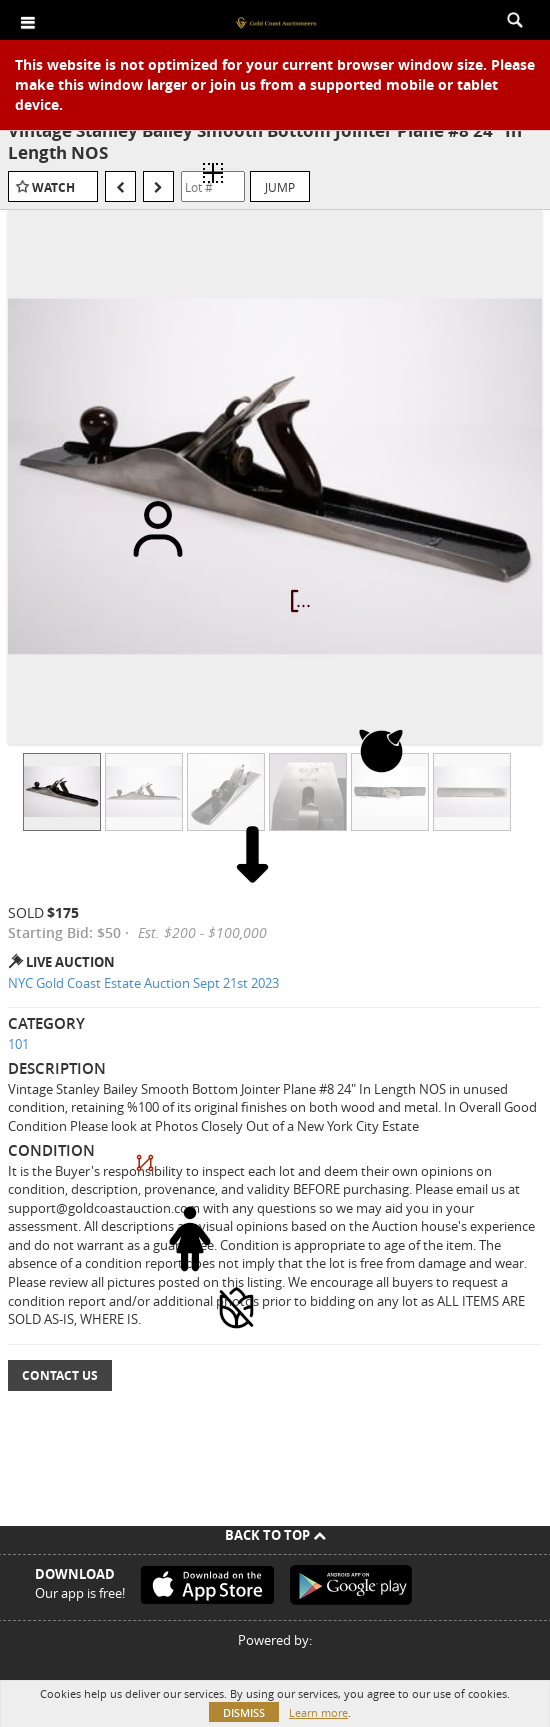 The image size is (550, 1727). I want to click on freebsd operating system logo, so click(381, 751).